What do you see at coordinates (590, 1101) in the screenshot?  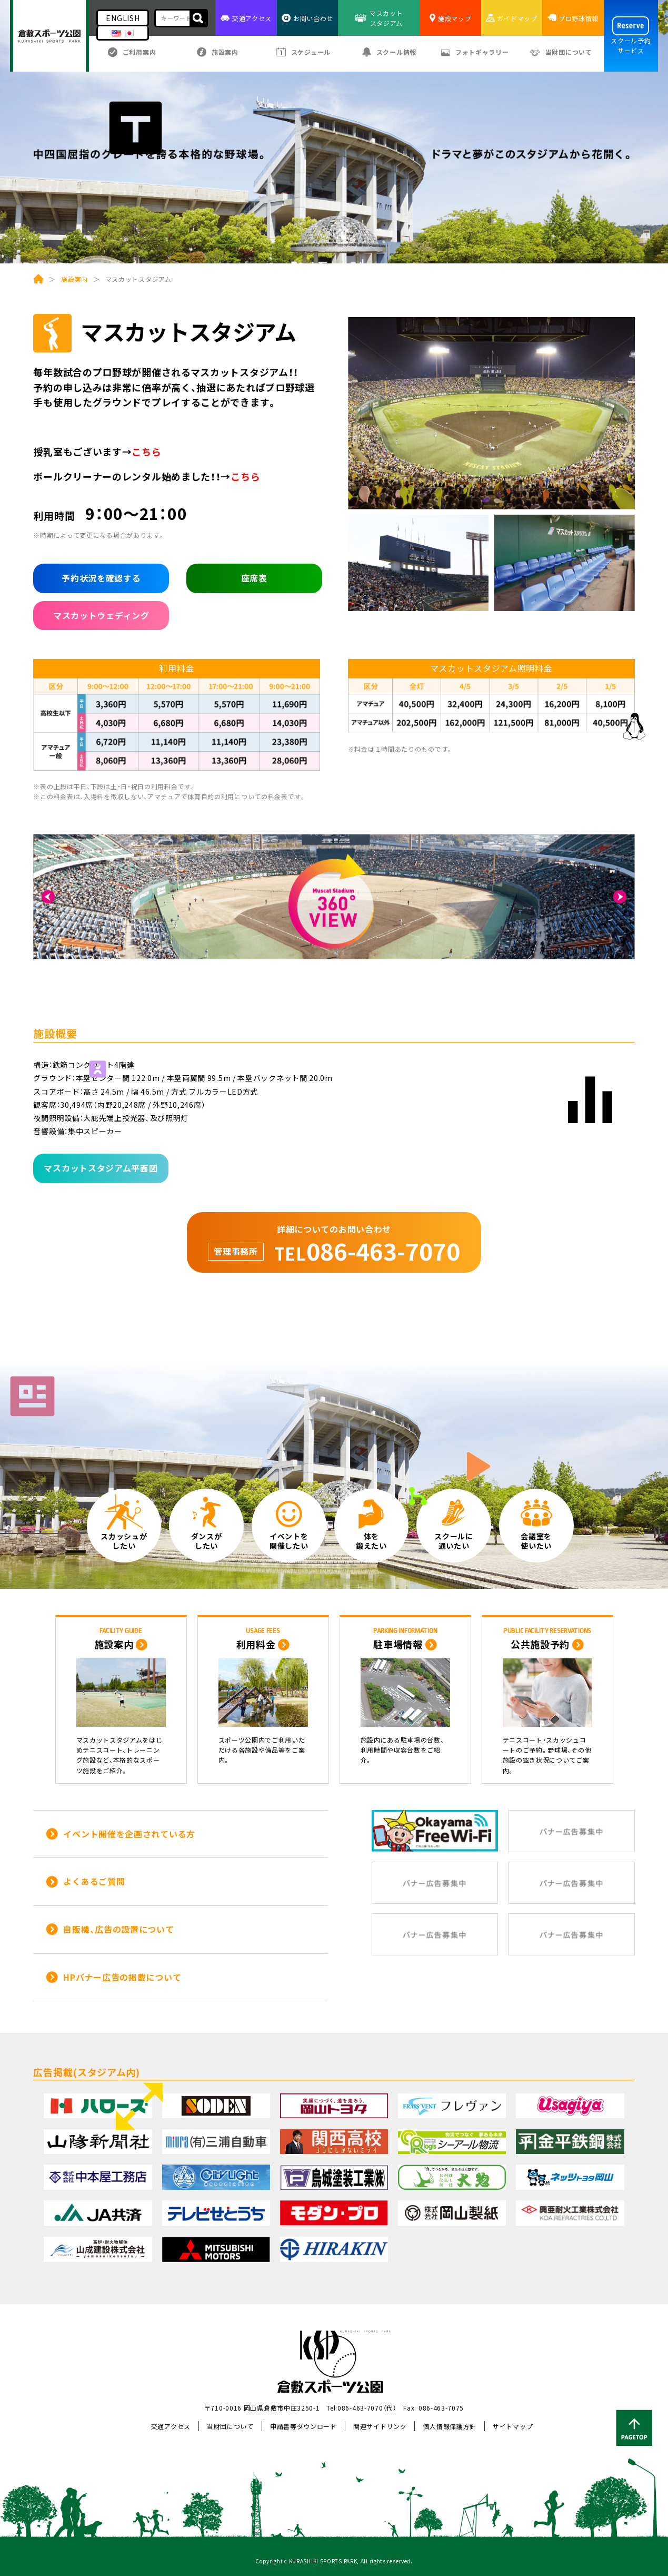 I see `view analytics or statistics` at bounding box center [590, 1101].